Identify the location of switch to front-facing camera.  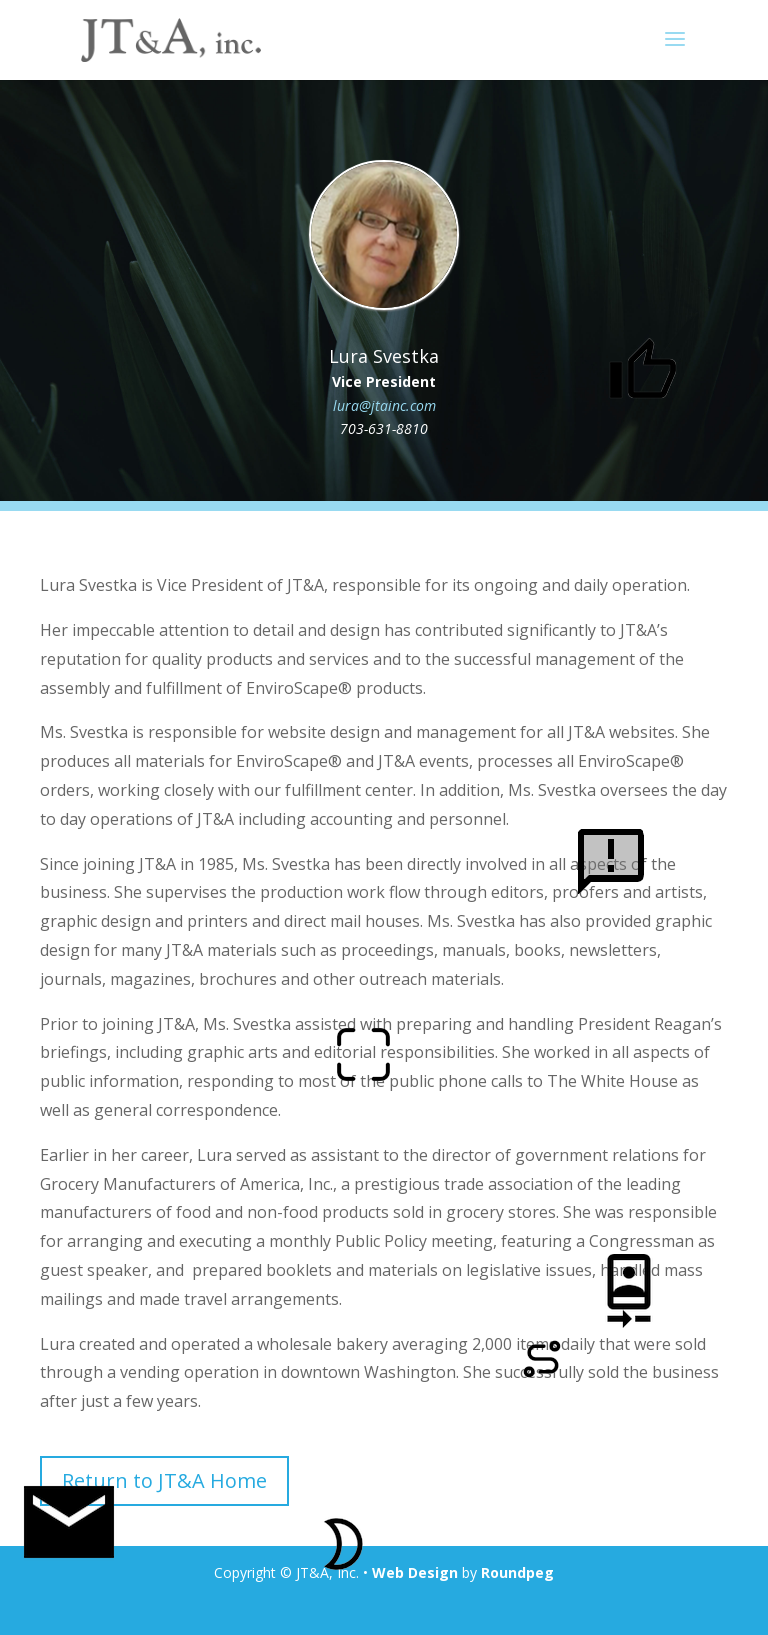
(629, 1291).